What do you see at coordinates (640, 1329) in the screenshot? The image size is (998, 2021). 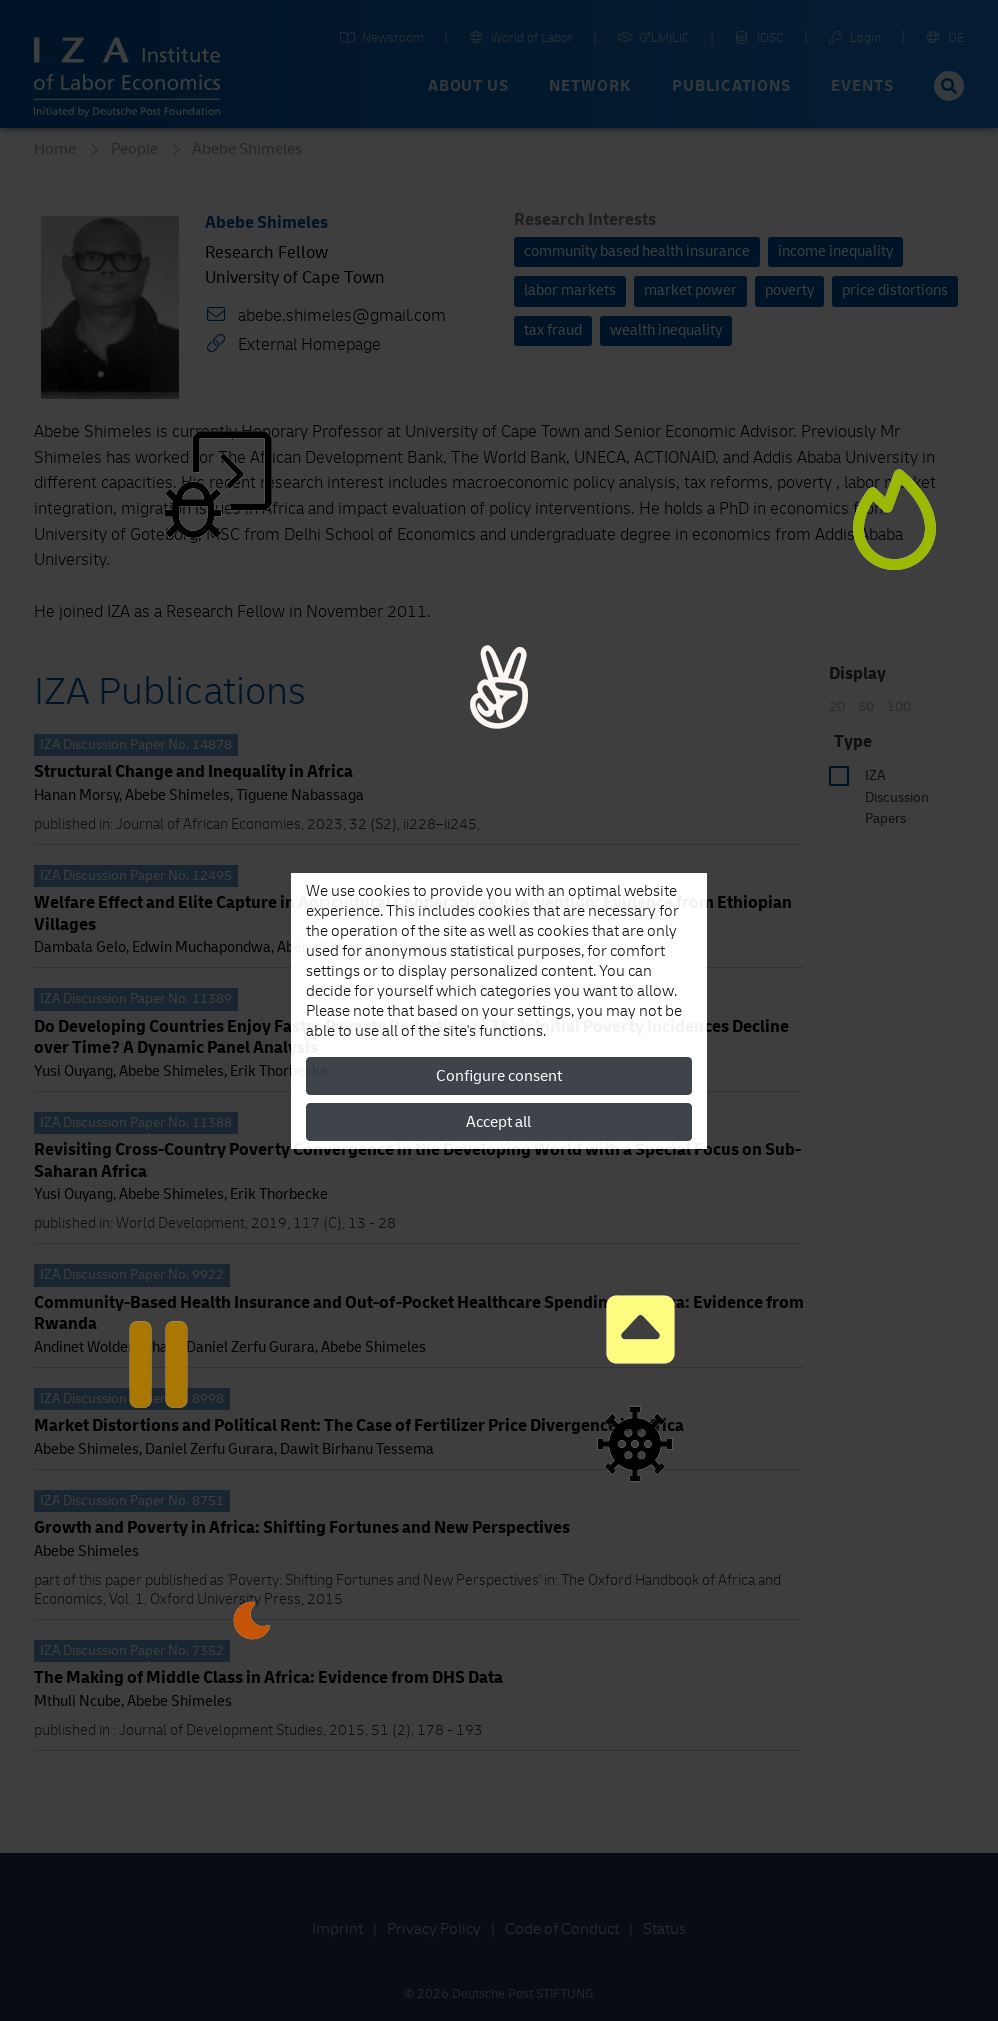 I see `expand content upward` at bounding box center [640, 1329].